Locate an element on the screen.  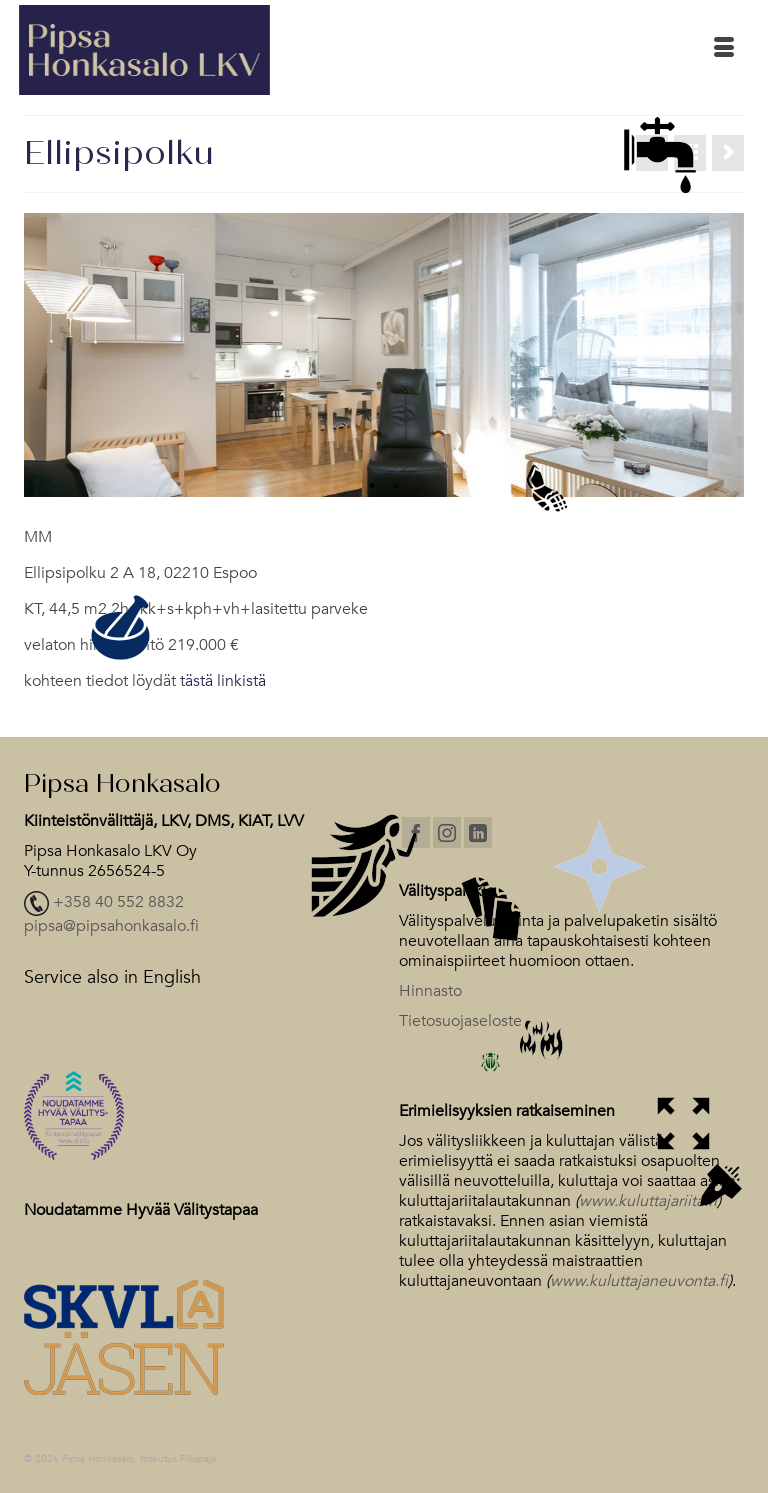
select heavy fighter class or unit is located at coordinates (721, 1185).